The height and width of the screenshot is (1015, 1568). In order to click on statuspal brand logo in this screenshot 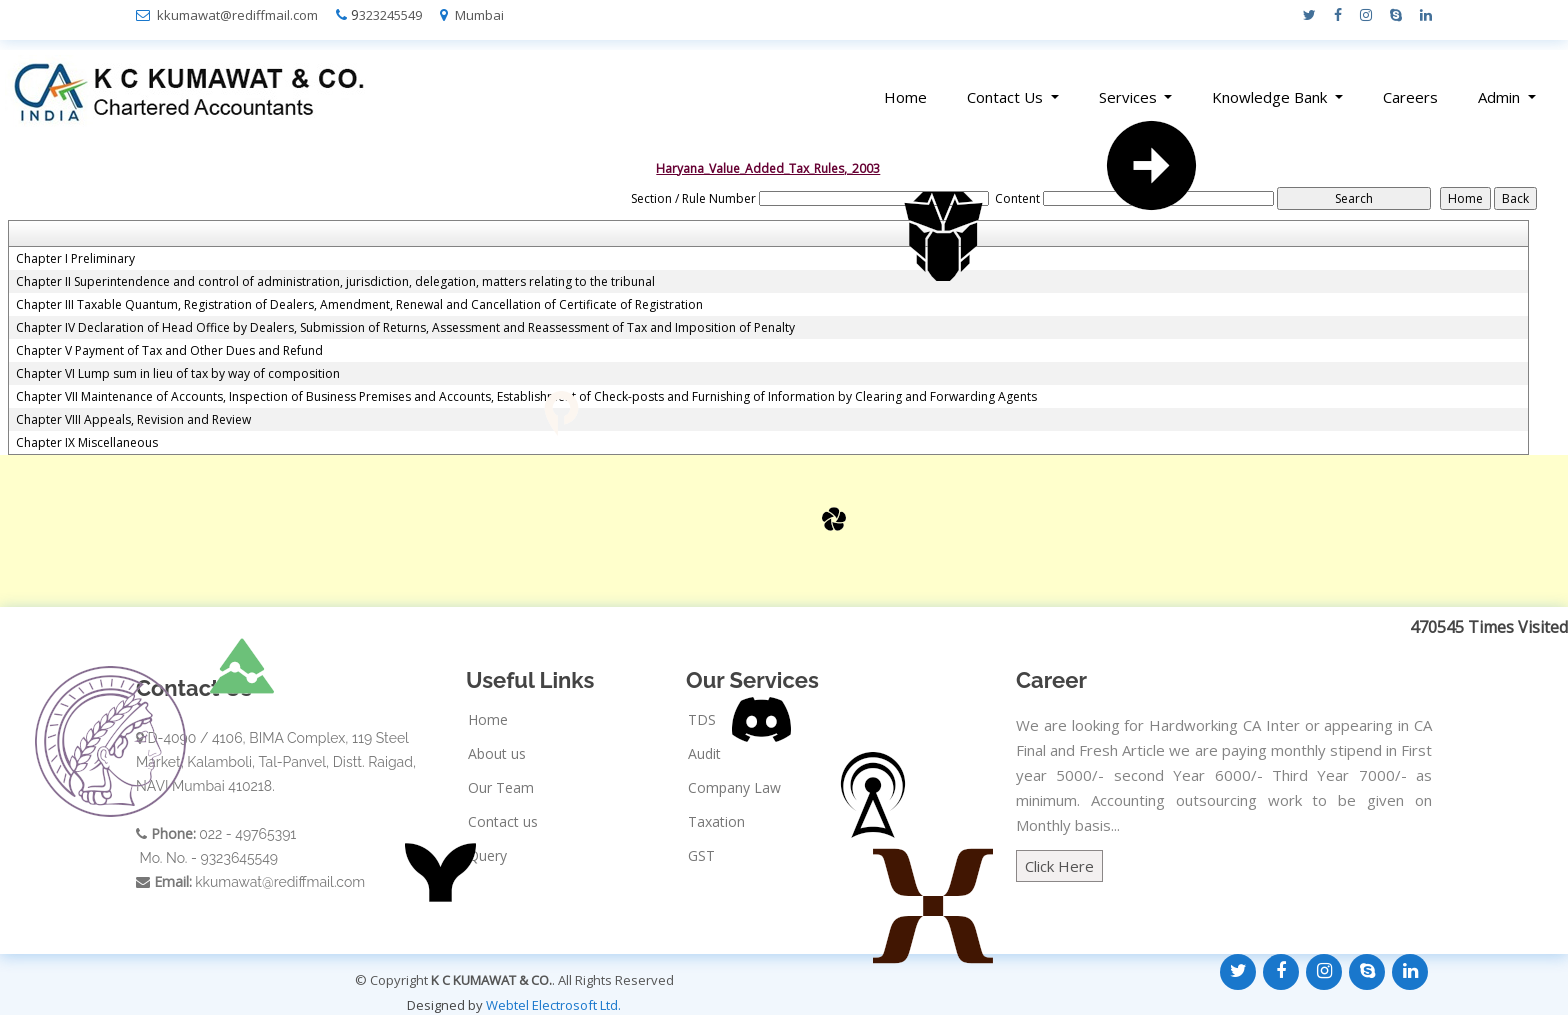, I will do `click(873, 795)`.